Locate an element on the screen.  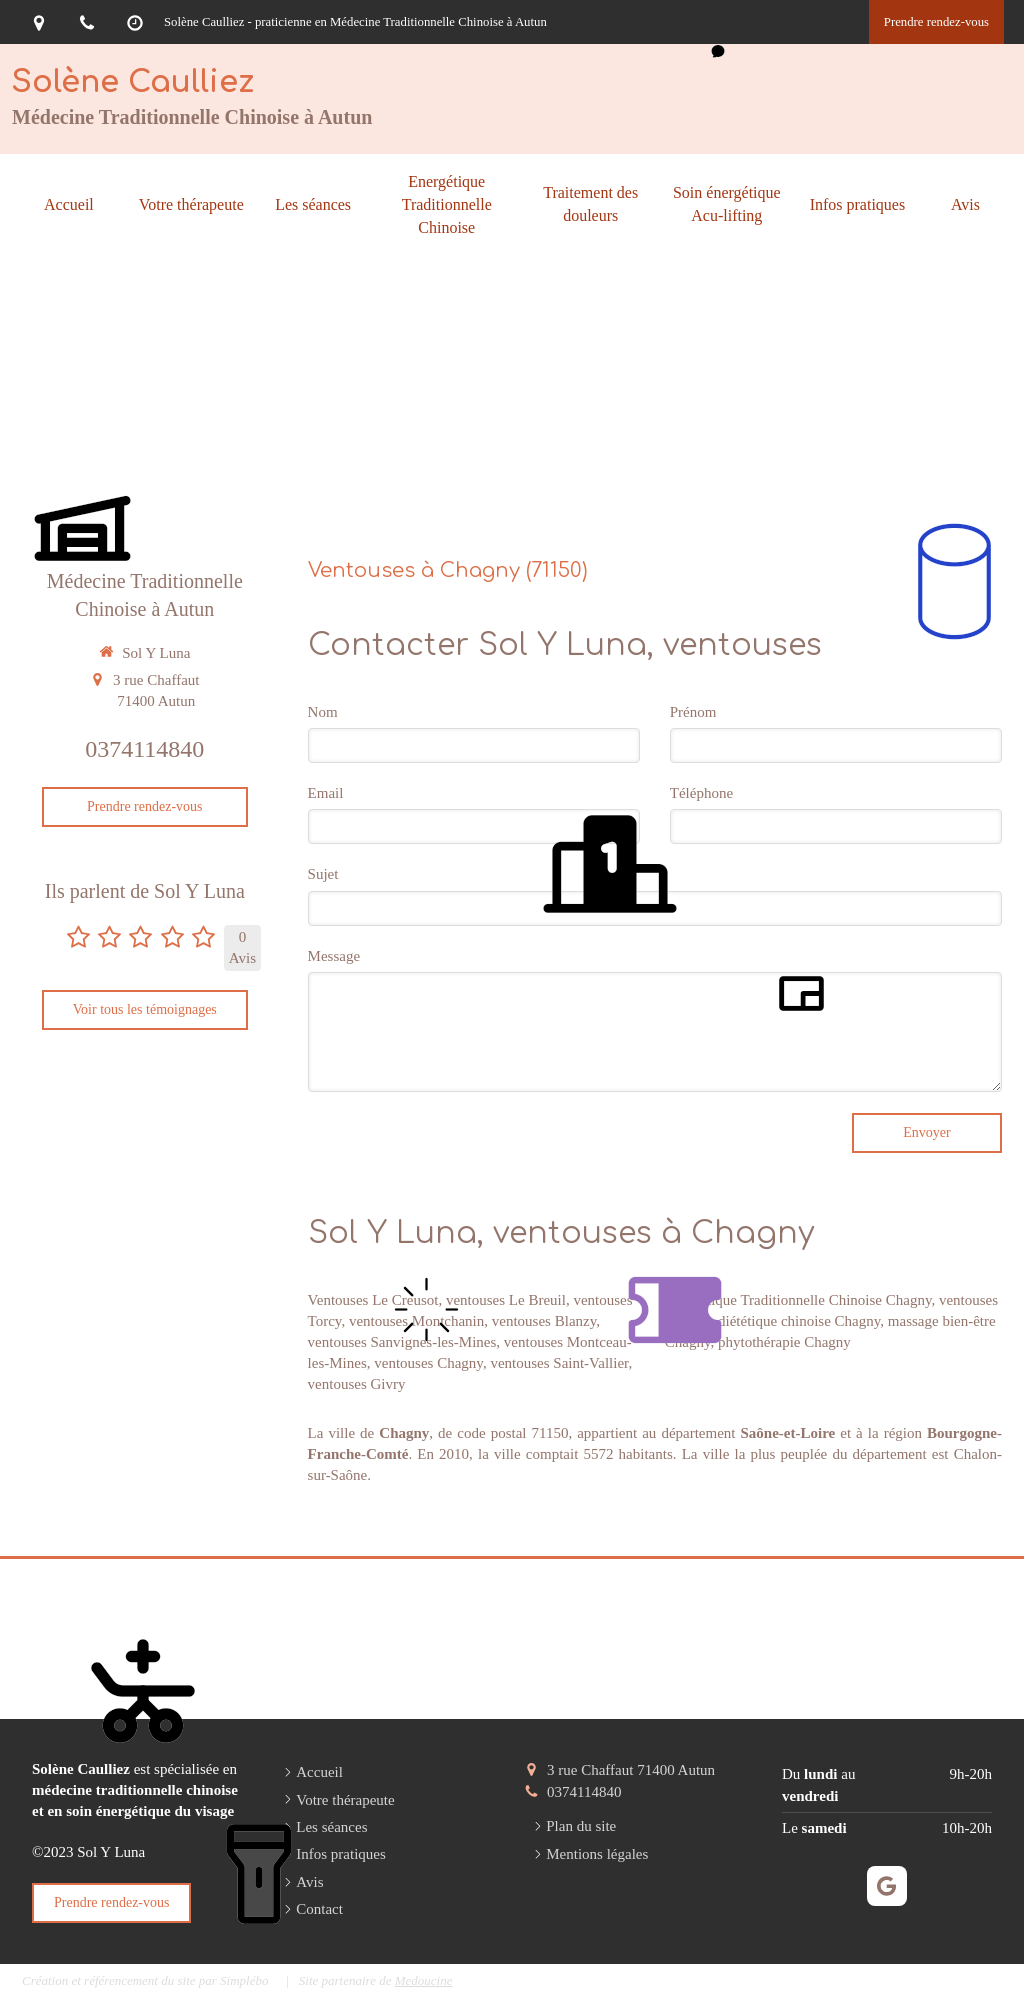
access emergency medical bed availability is located at coordinates (143, 1691).